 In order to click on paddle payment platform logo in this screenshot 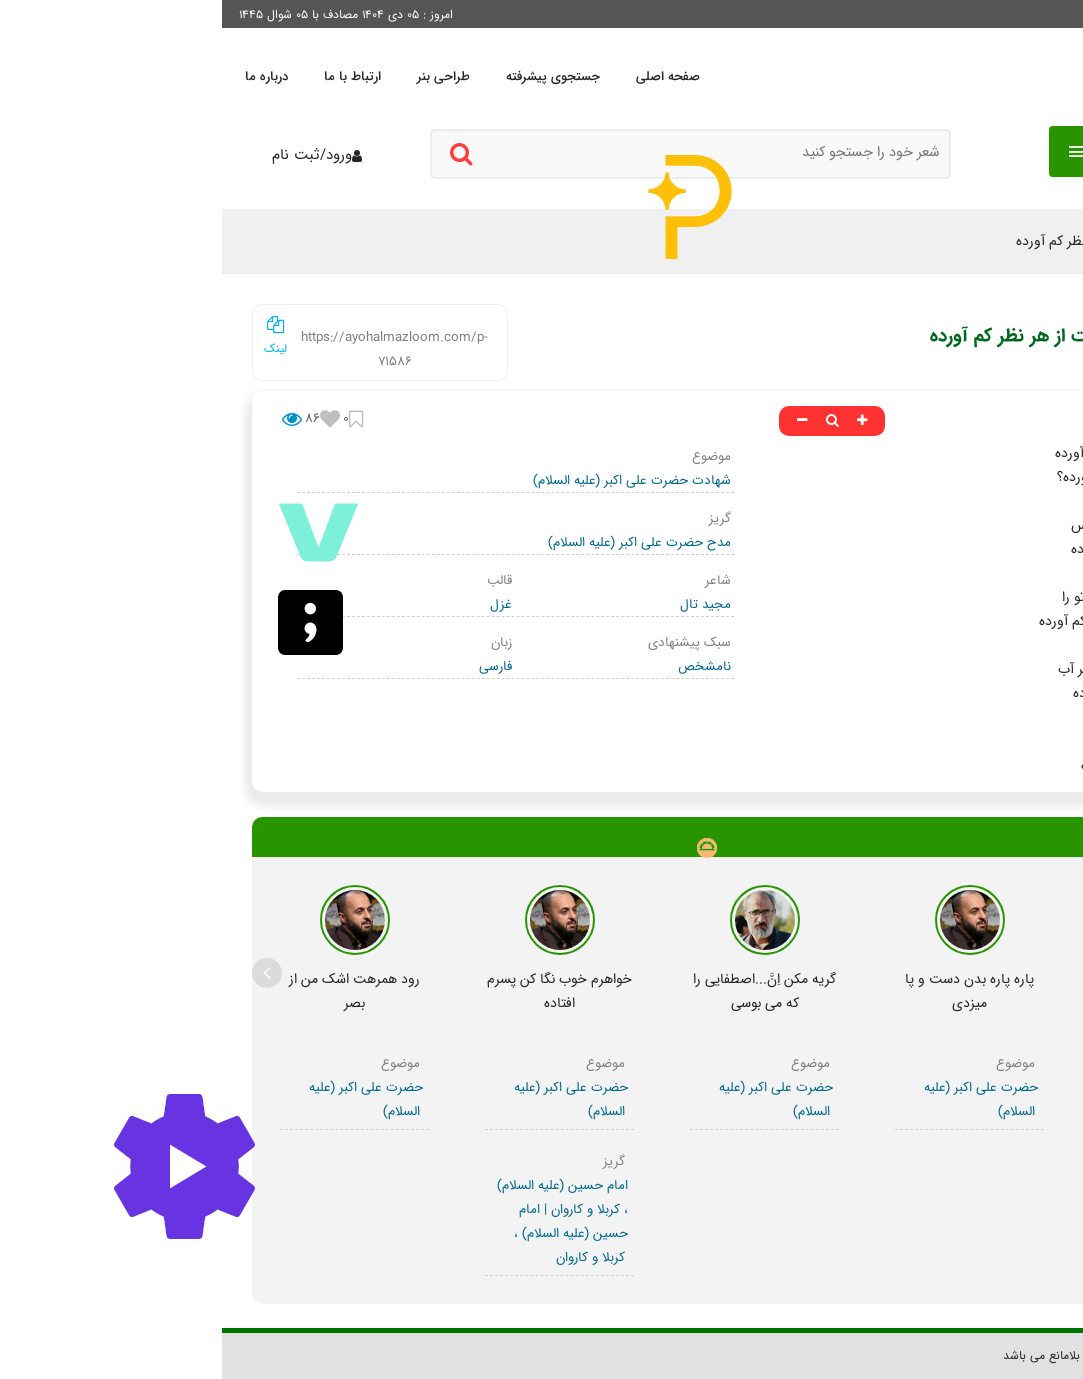, I will do `click(690, 207)`.